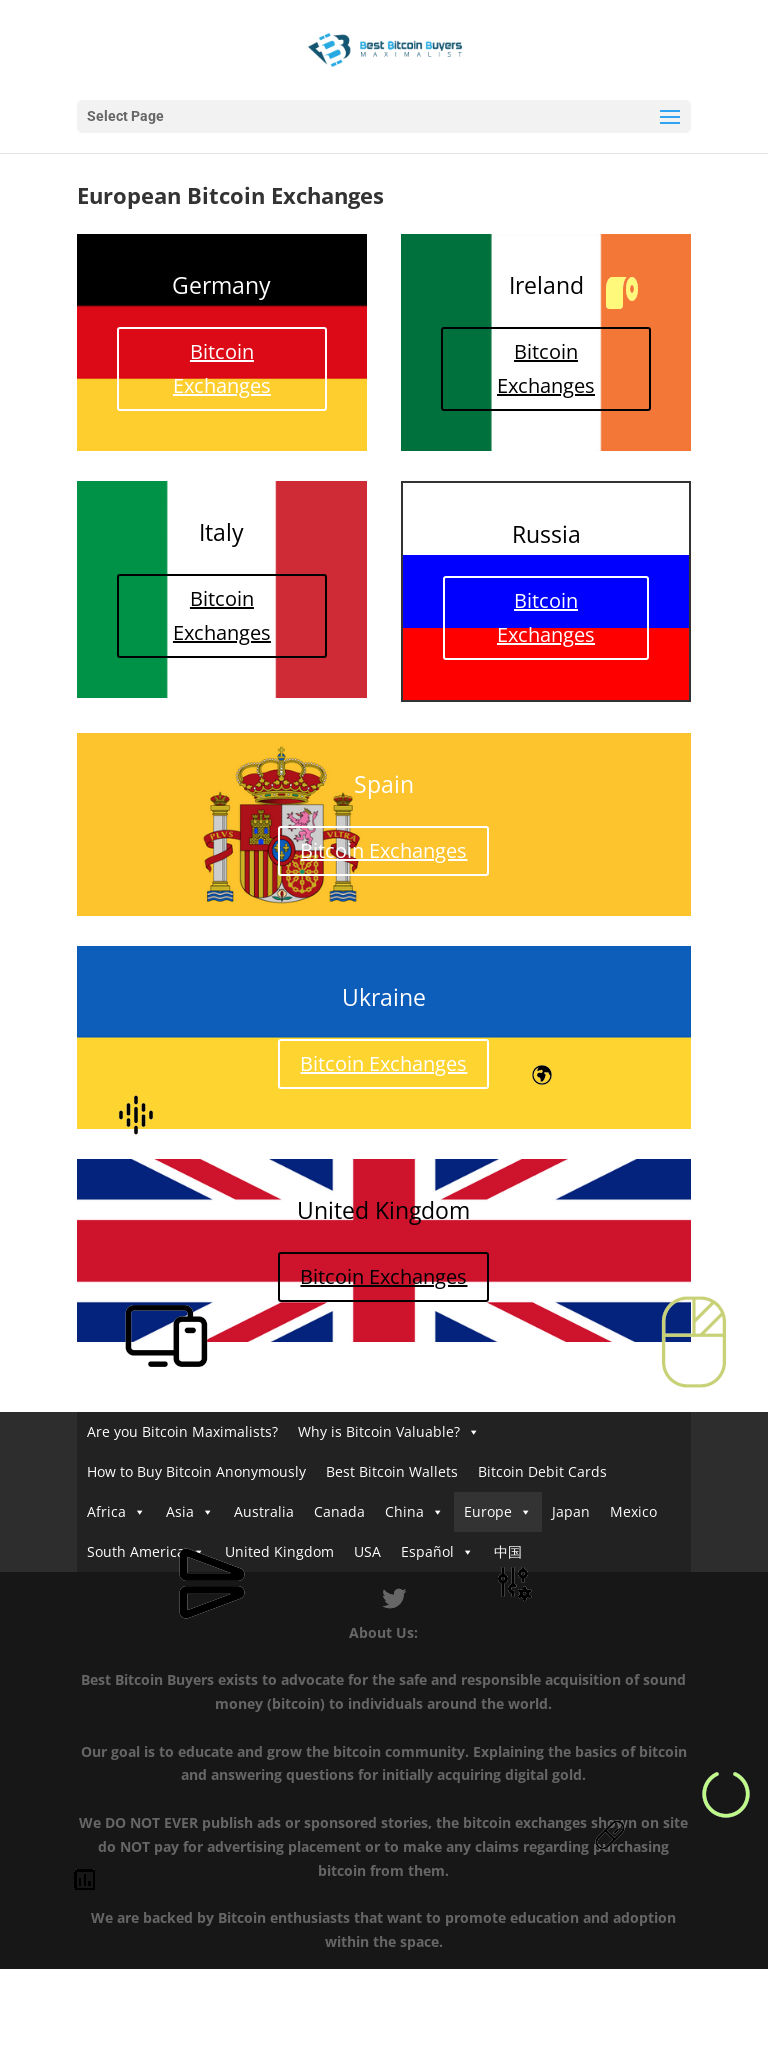 Image resolution: width=768 pixels, height=2072 pixels. I want to click on switch to international or global settings, so click(542, 1075).